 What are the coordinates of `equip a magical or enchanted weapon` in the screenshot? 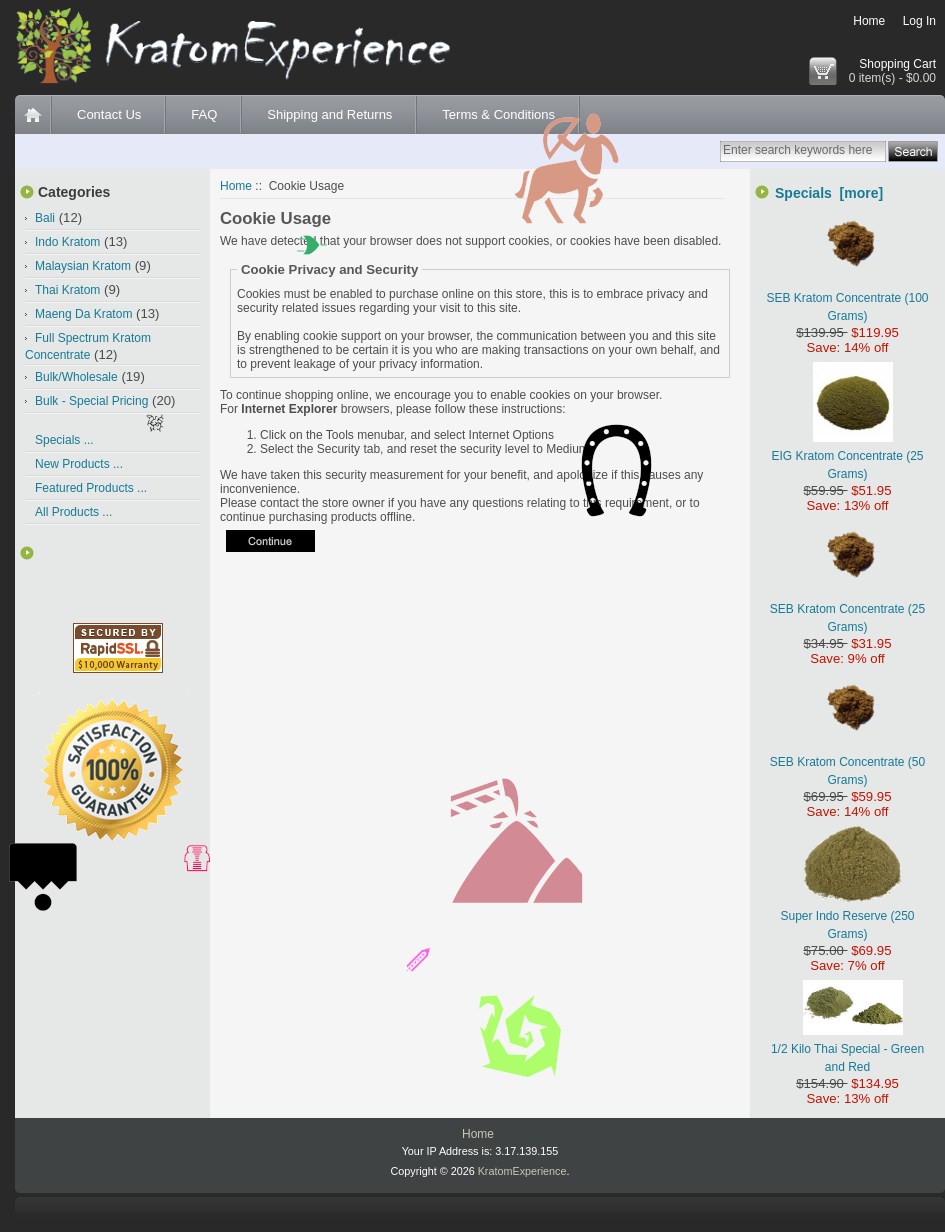 It's located at (418, 959).